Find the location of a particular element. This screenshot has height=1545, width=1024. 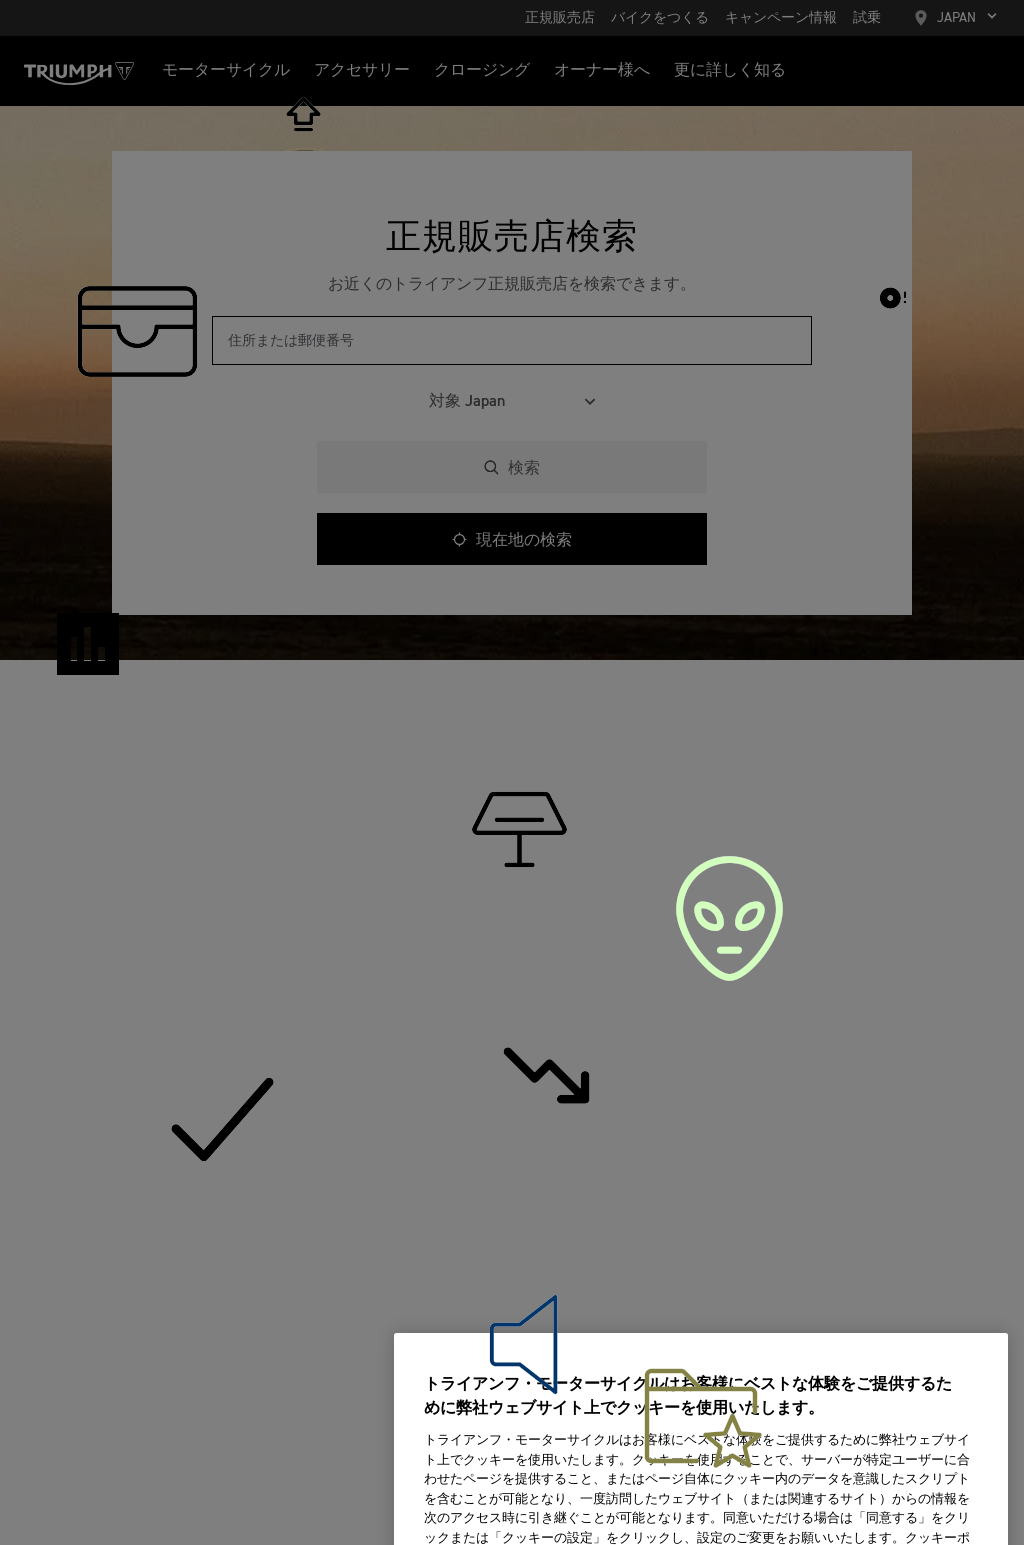

access your wallet or saved payment methods is located at coordinates (137, 331).